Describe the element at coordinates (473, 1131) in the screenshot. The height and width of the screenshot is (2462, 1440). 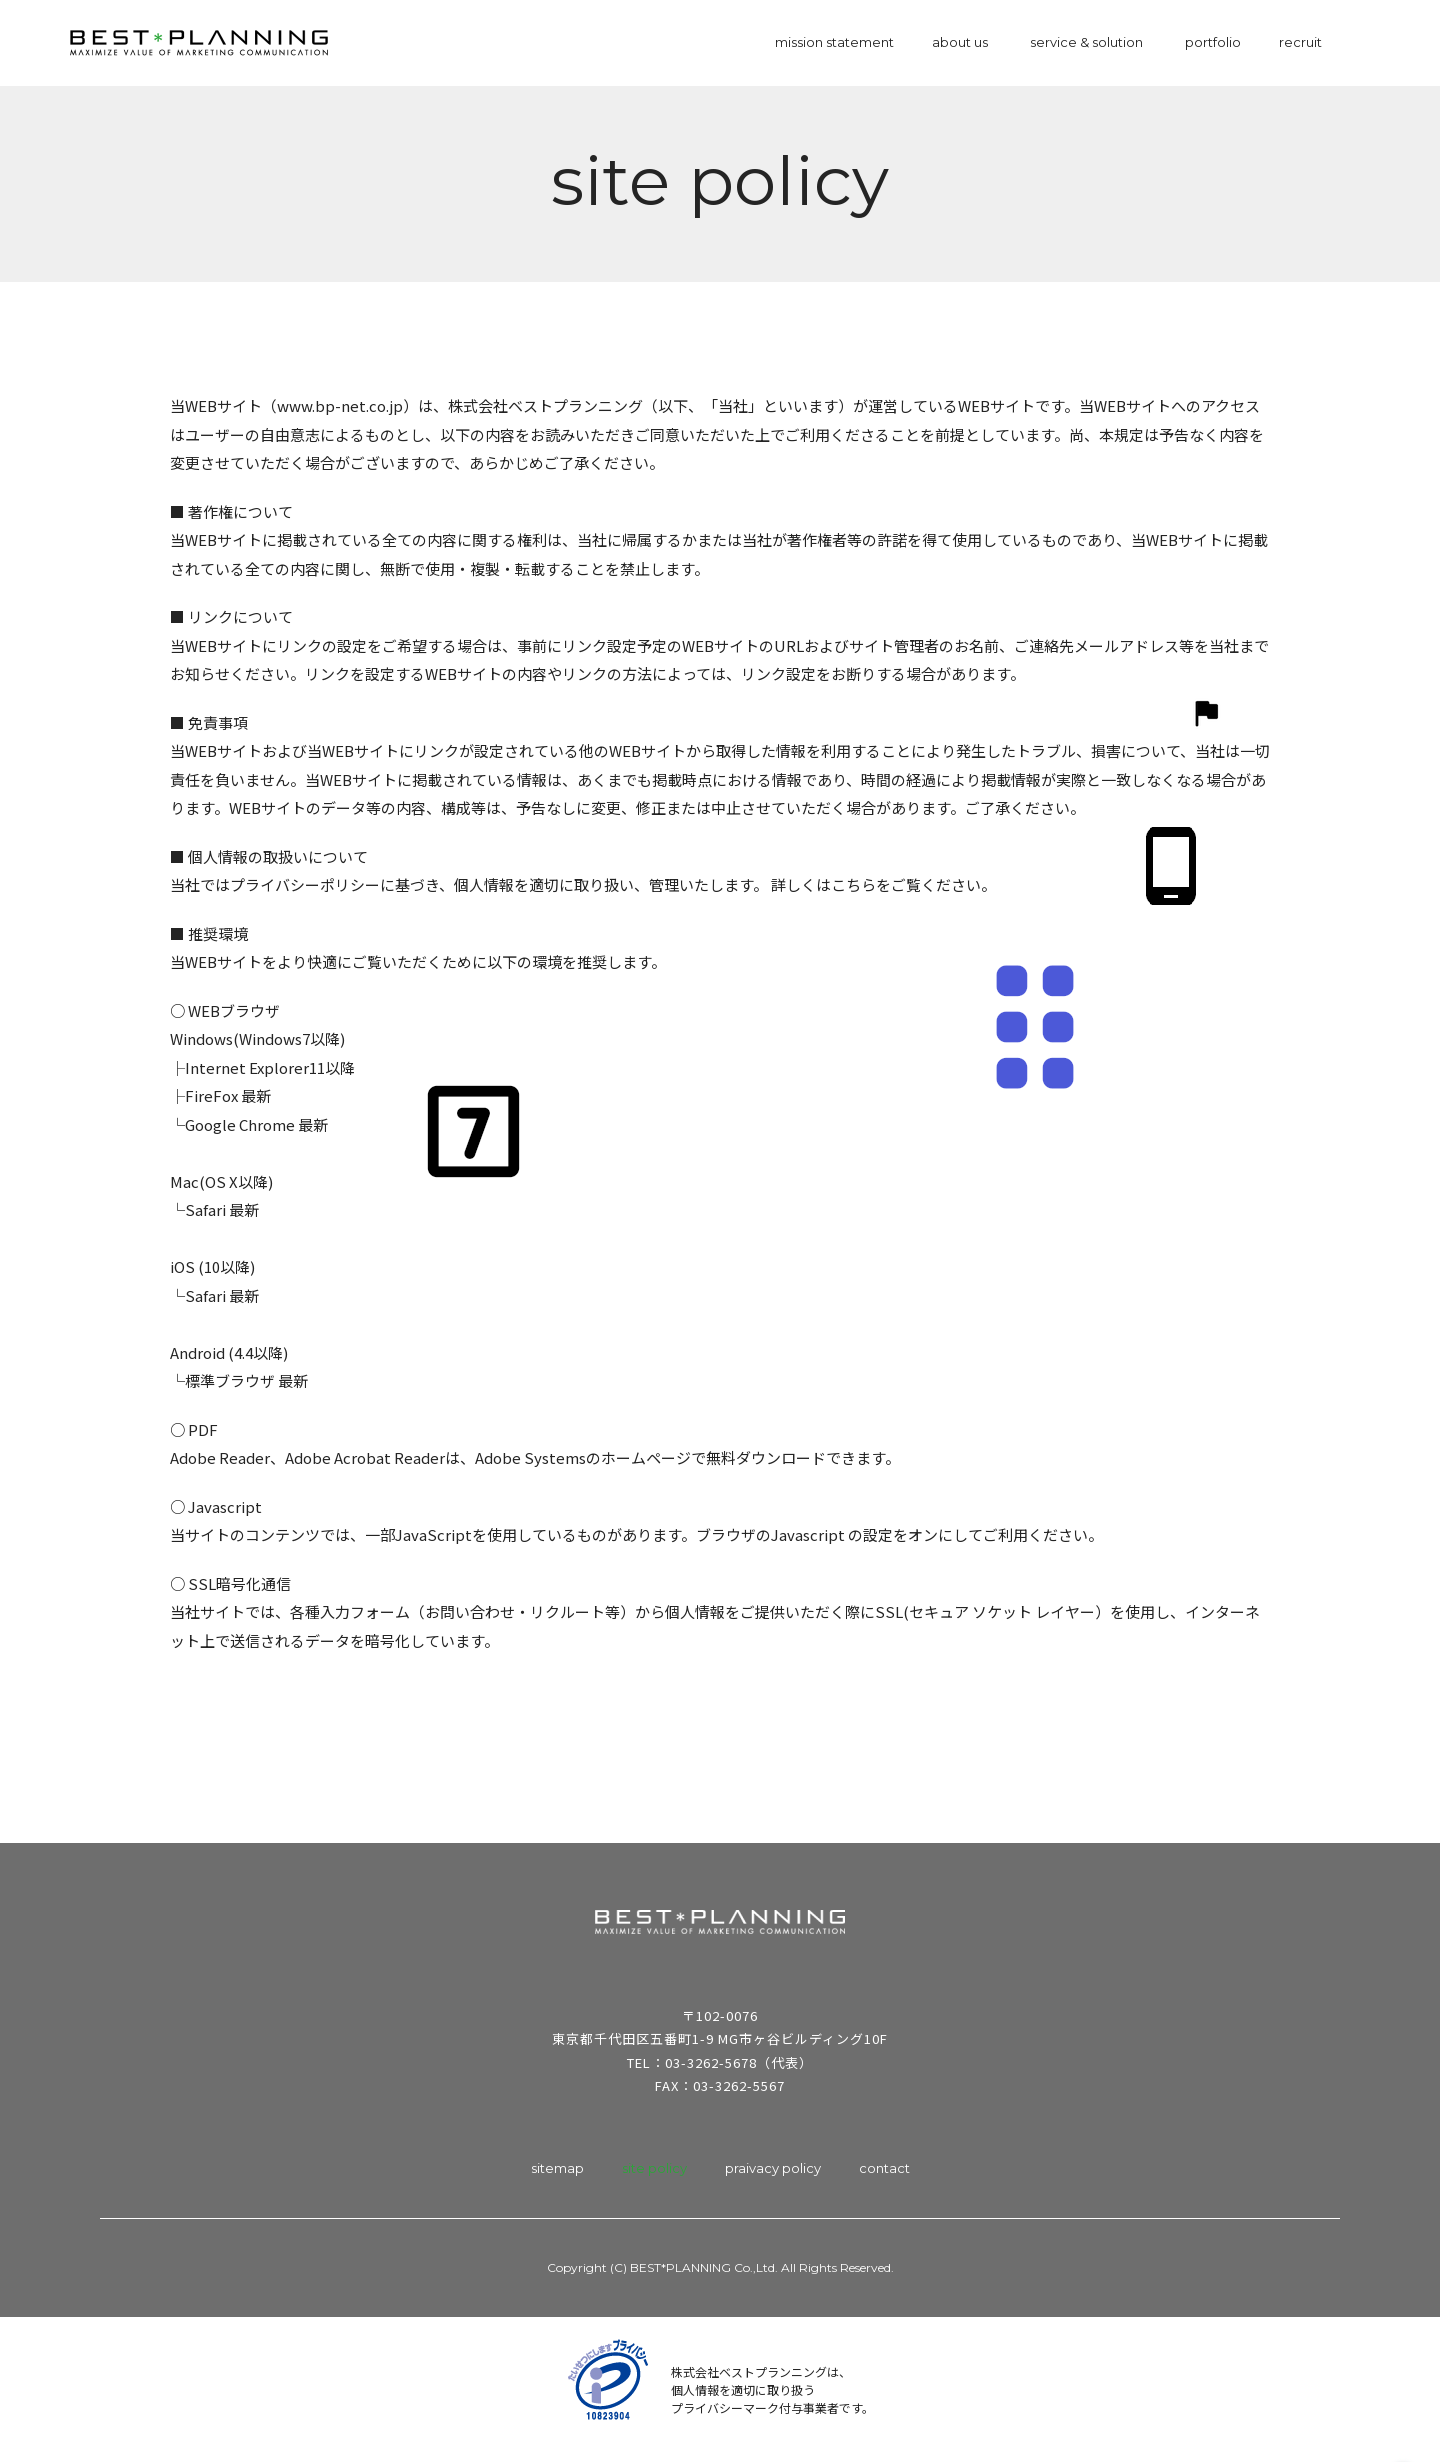
I see `select or input the number seven` at that location.